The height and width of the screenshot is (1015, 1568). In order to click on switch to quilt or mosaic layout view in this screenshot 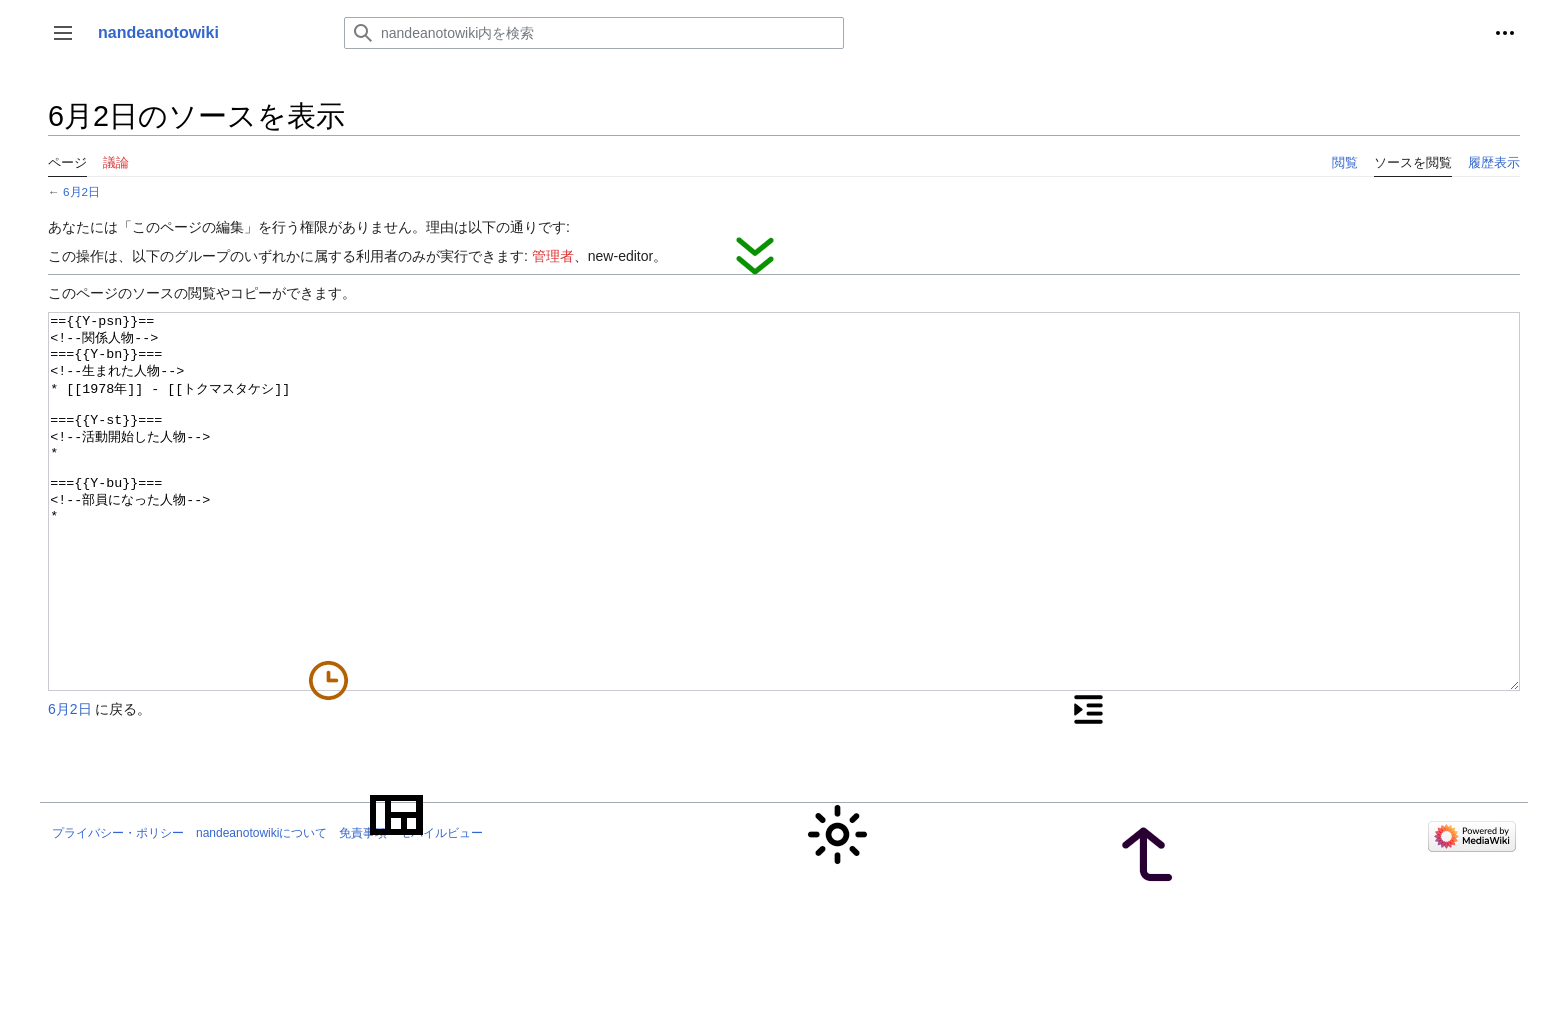, I will do `click(394, 816)`.